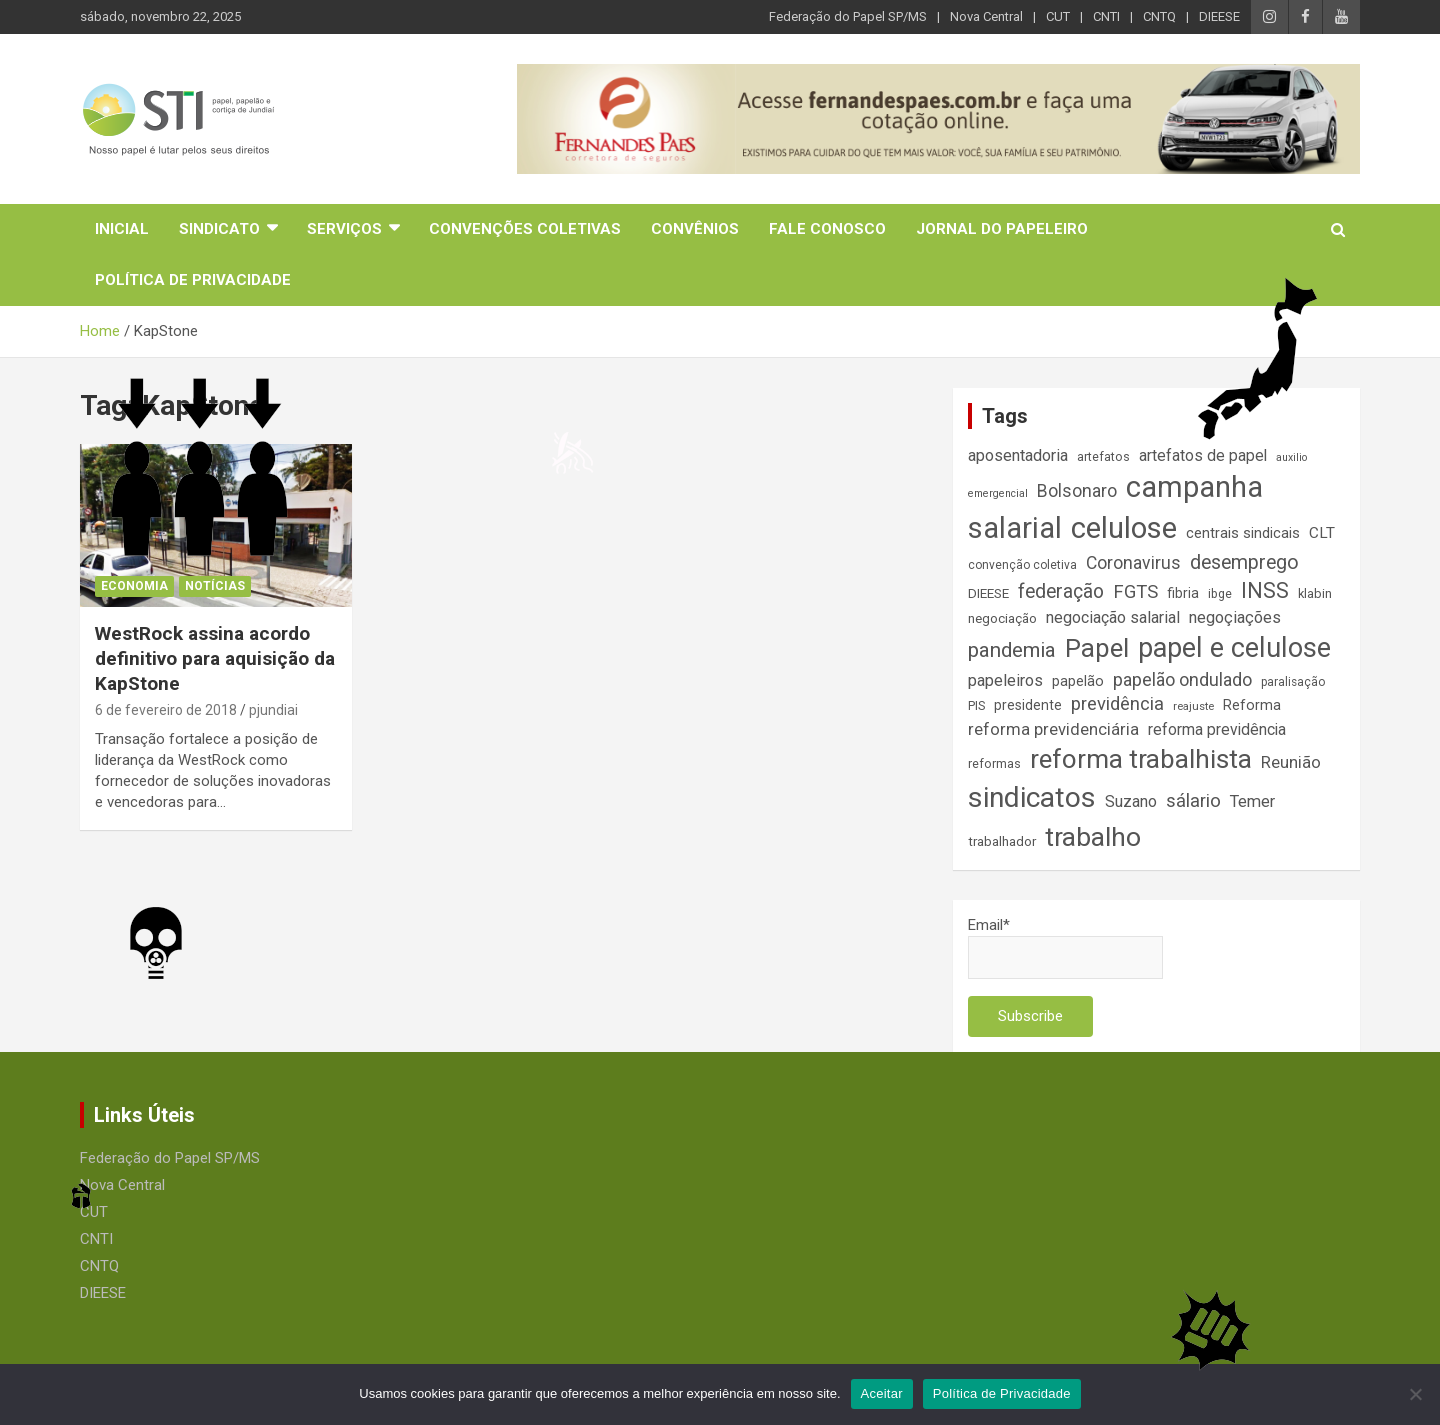 Image resolution: width=1440 pixels, height=1425 pixels. I want to click on downgrade team membership or plan tier, so click(199, 466).